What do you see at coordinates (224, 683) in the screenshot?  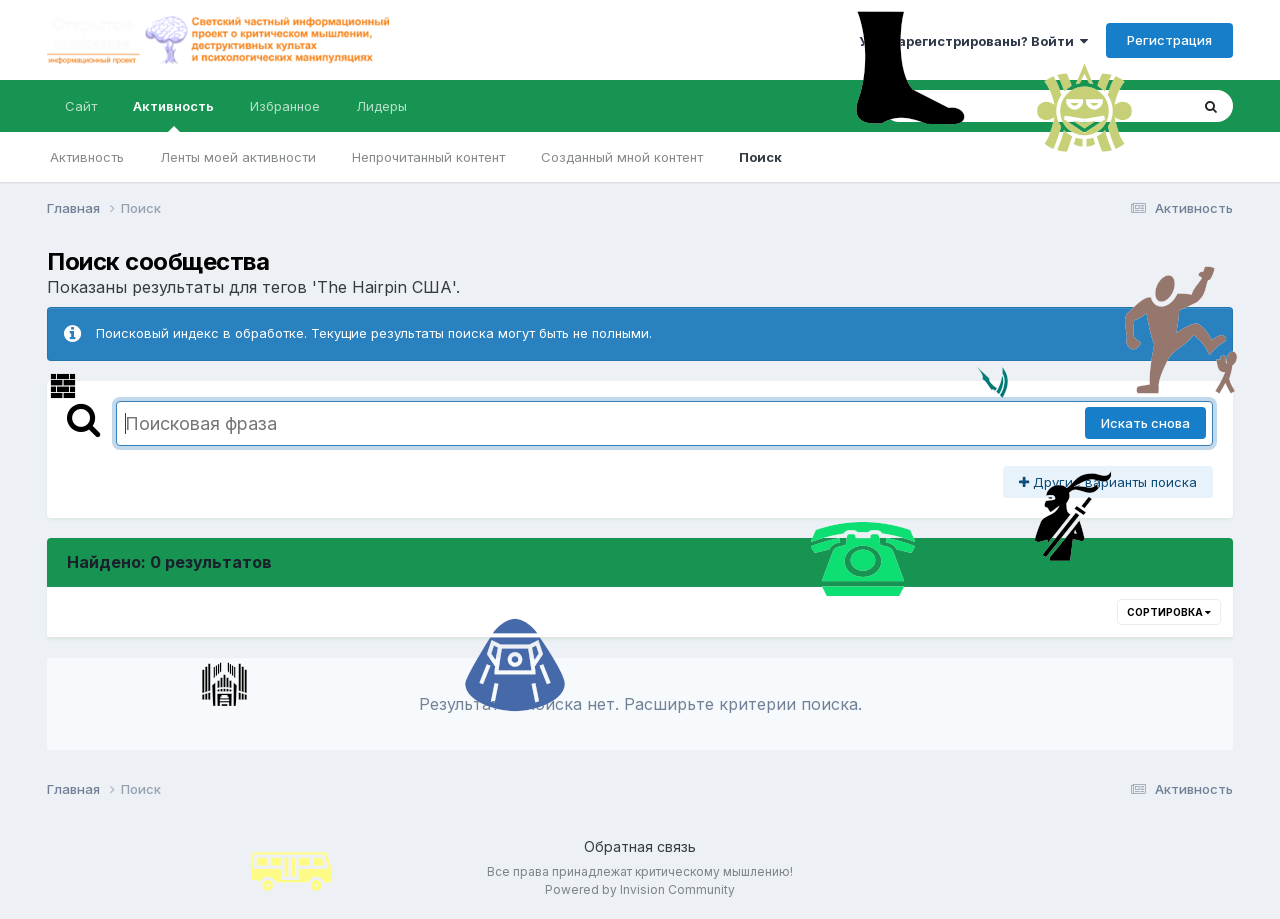 I see `access organ or church music settings` at bounding box center [224, 683].